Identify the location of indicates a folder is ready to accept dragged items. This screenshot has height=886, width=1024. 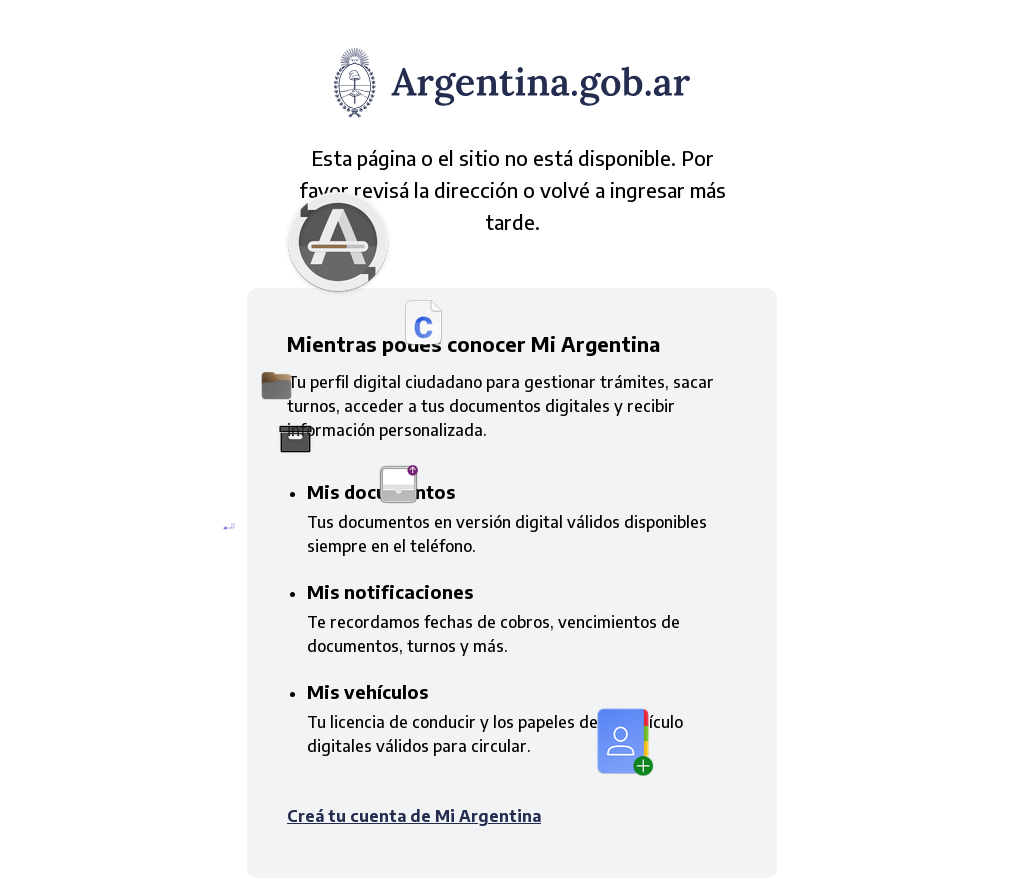
(276, 385).